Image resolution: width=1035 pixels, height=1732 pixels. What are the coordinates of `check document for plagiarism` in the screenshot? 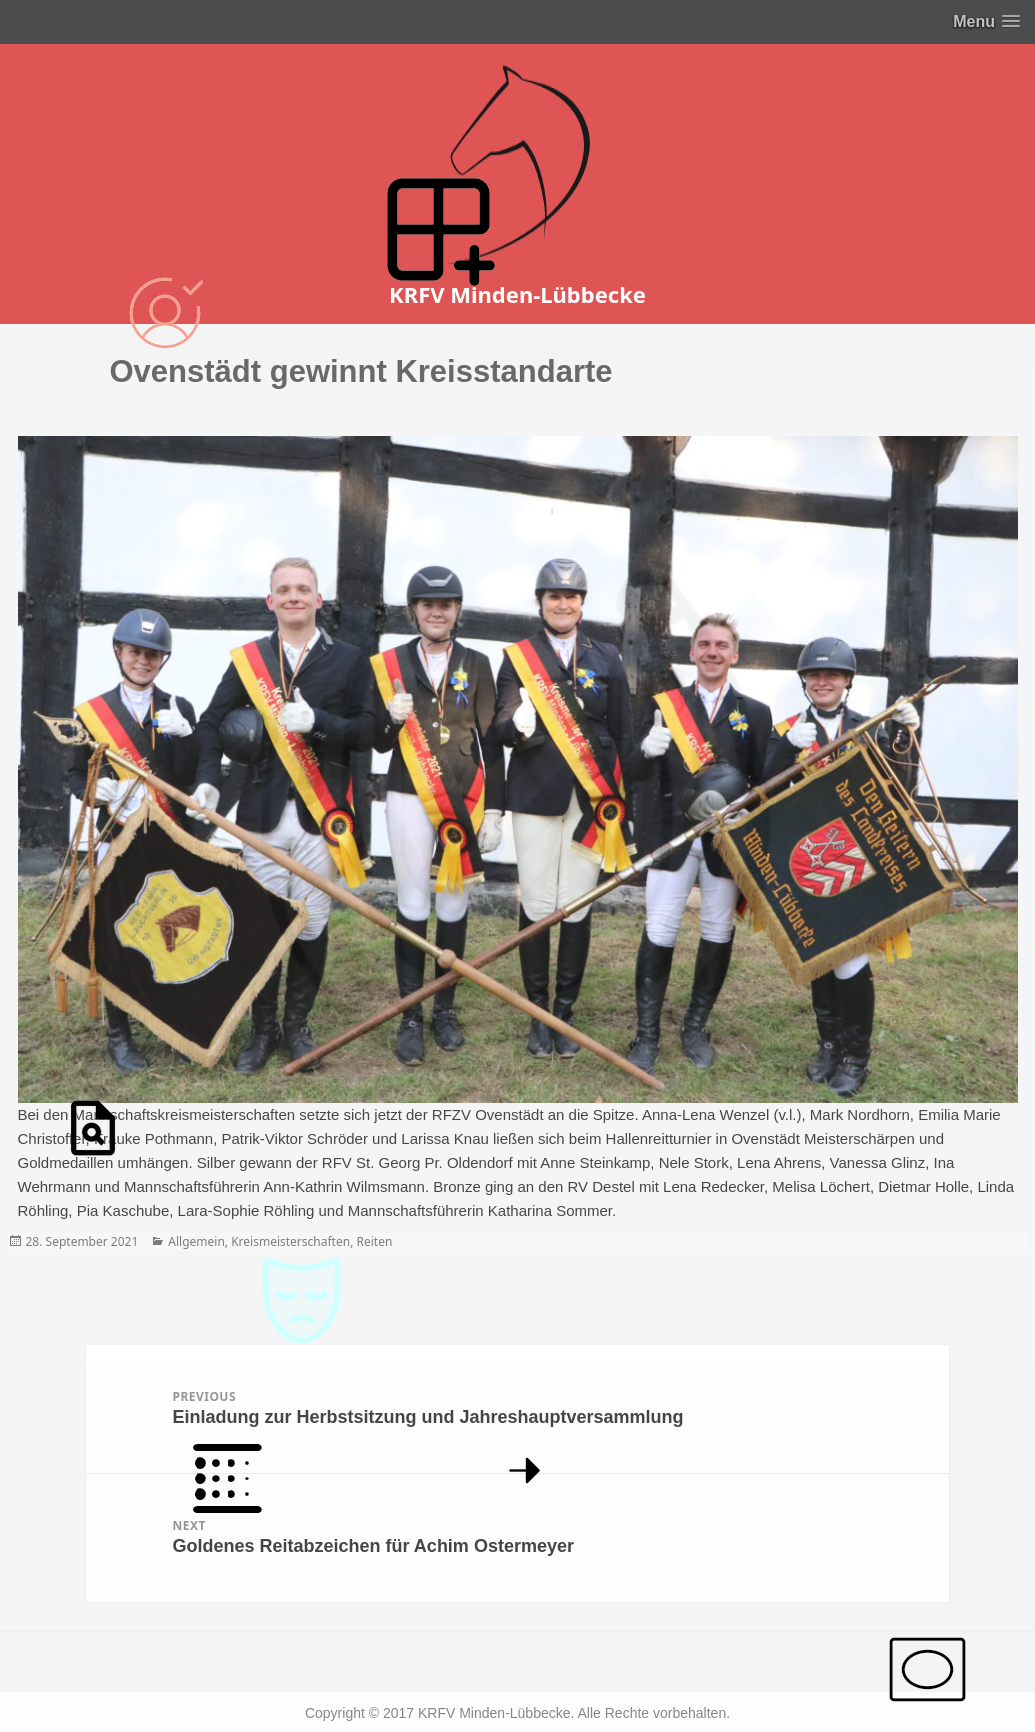 It's located at (93, 1128).